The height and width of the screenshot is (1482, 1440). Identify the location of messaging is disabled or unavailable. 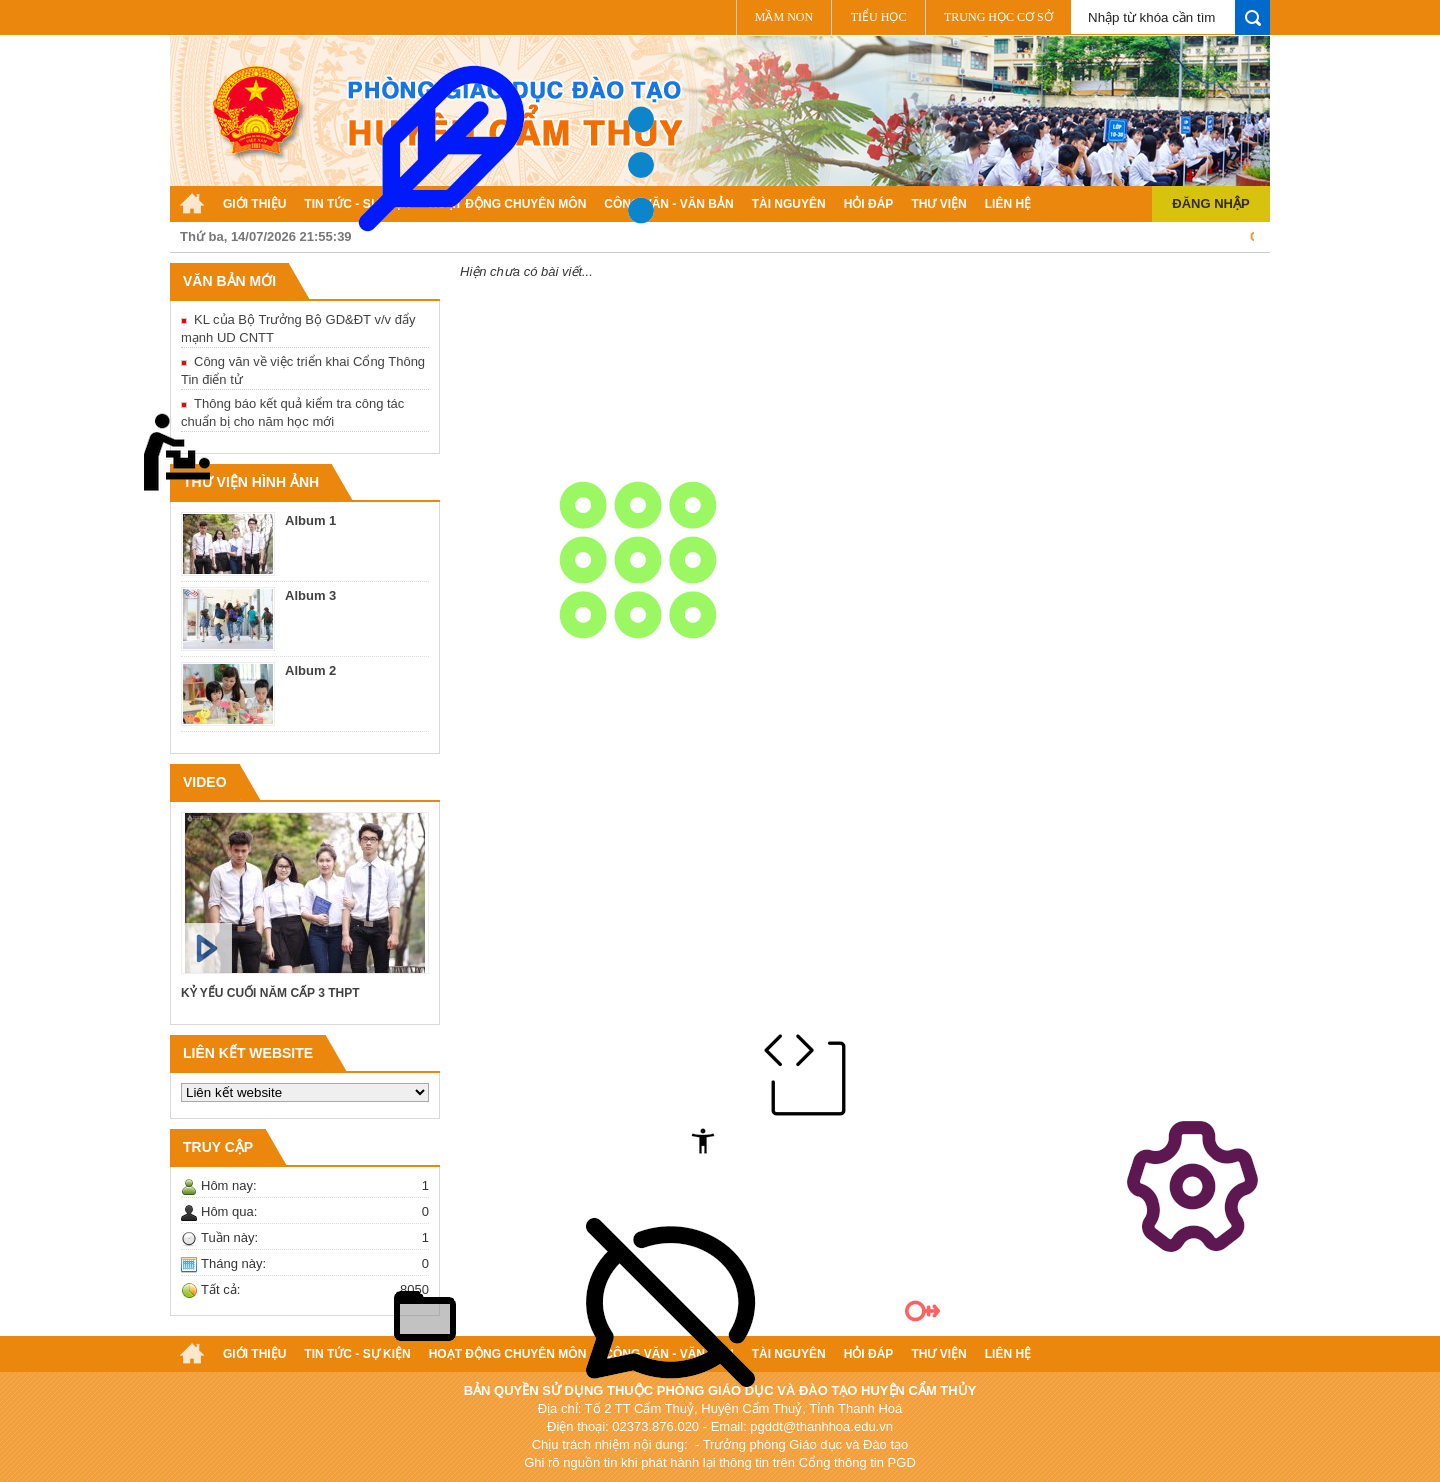
(670, 1302).